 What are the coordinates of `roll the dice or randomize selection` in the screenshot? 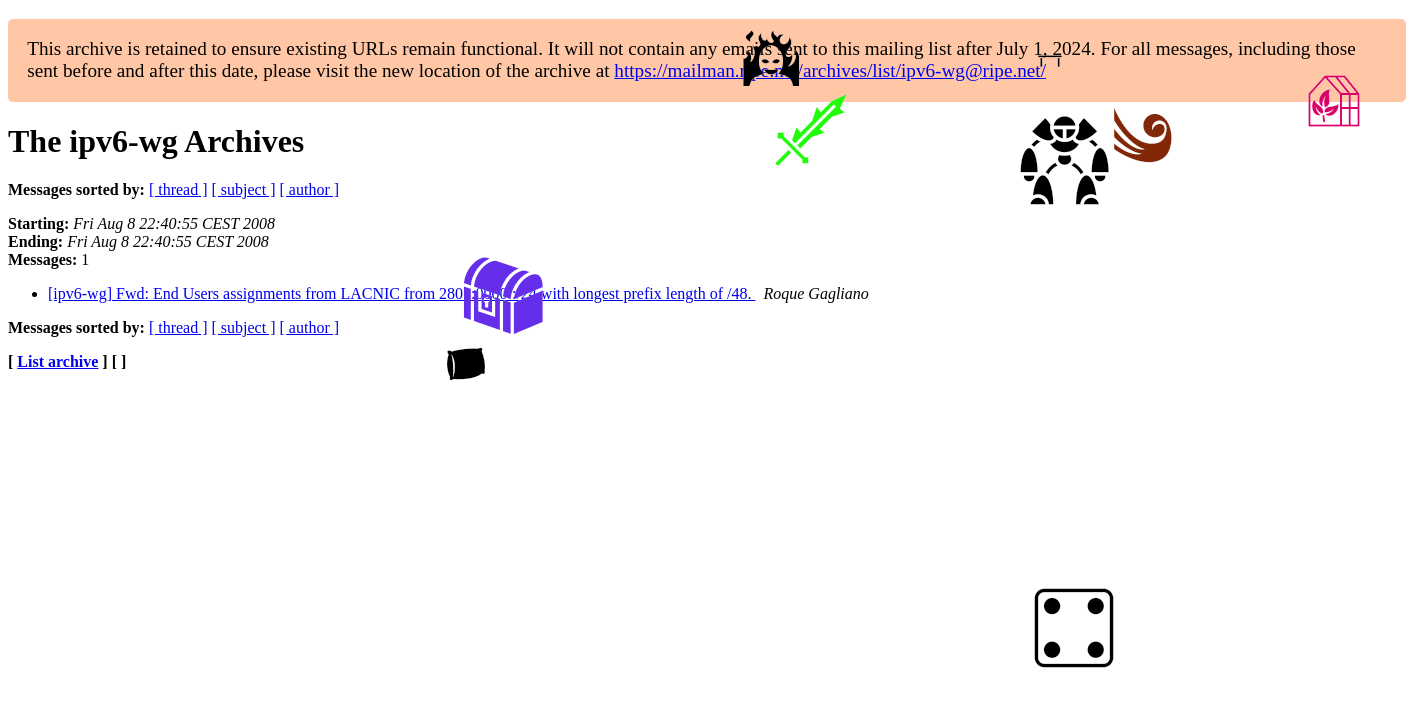 It's located at (1074, 628).